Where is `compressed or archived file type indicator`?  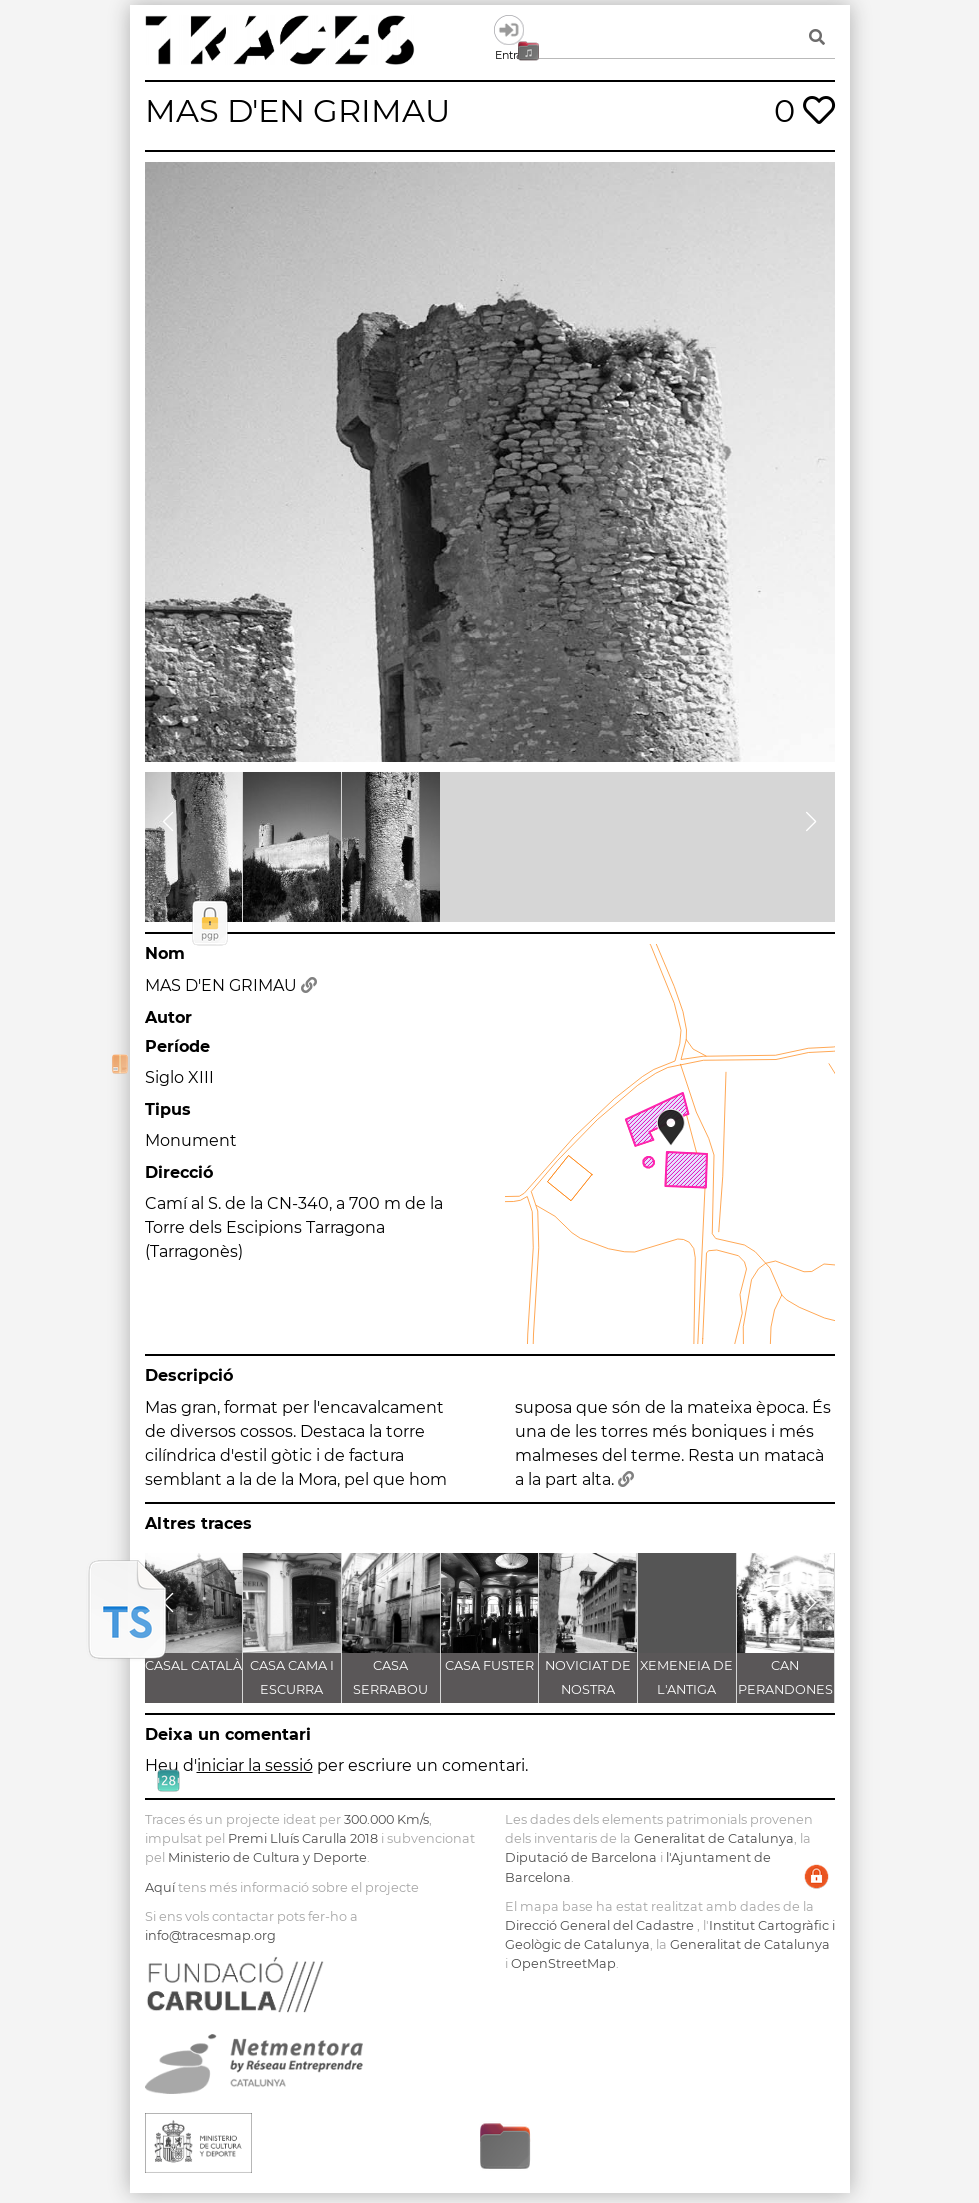
compressed or archived file type indicator is located at coordinates (120, 1064).